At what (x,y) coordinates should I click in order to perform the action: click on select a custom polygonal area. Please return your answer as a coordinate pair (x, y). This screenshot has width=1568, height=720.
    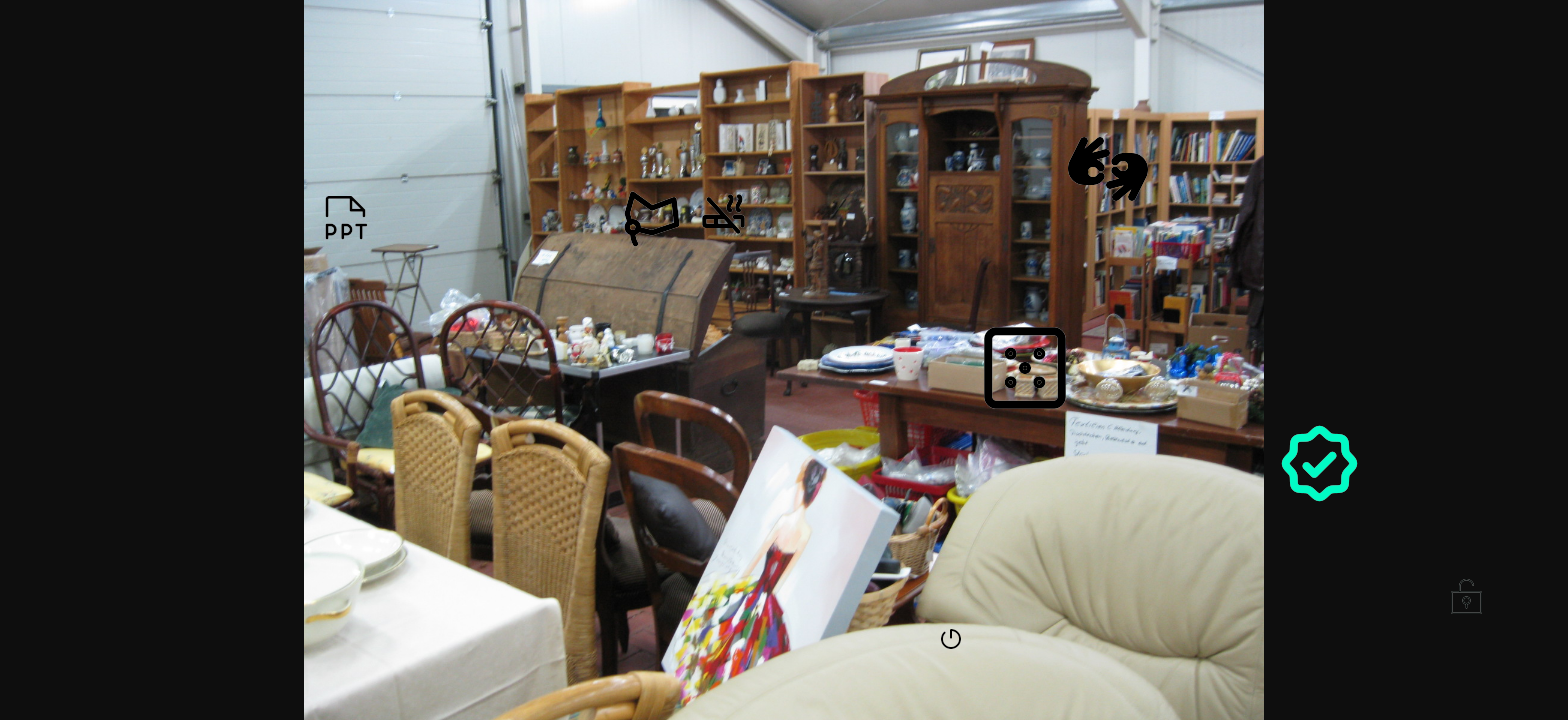
    Looking at the image, I should click on (652, 219).